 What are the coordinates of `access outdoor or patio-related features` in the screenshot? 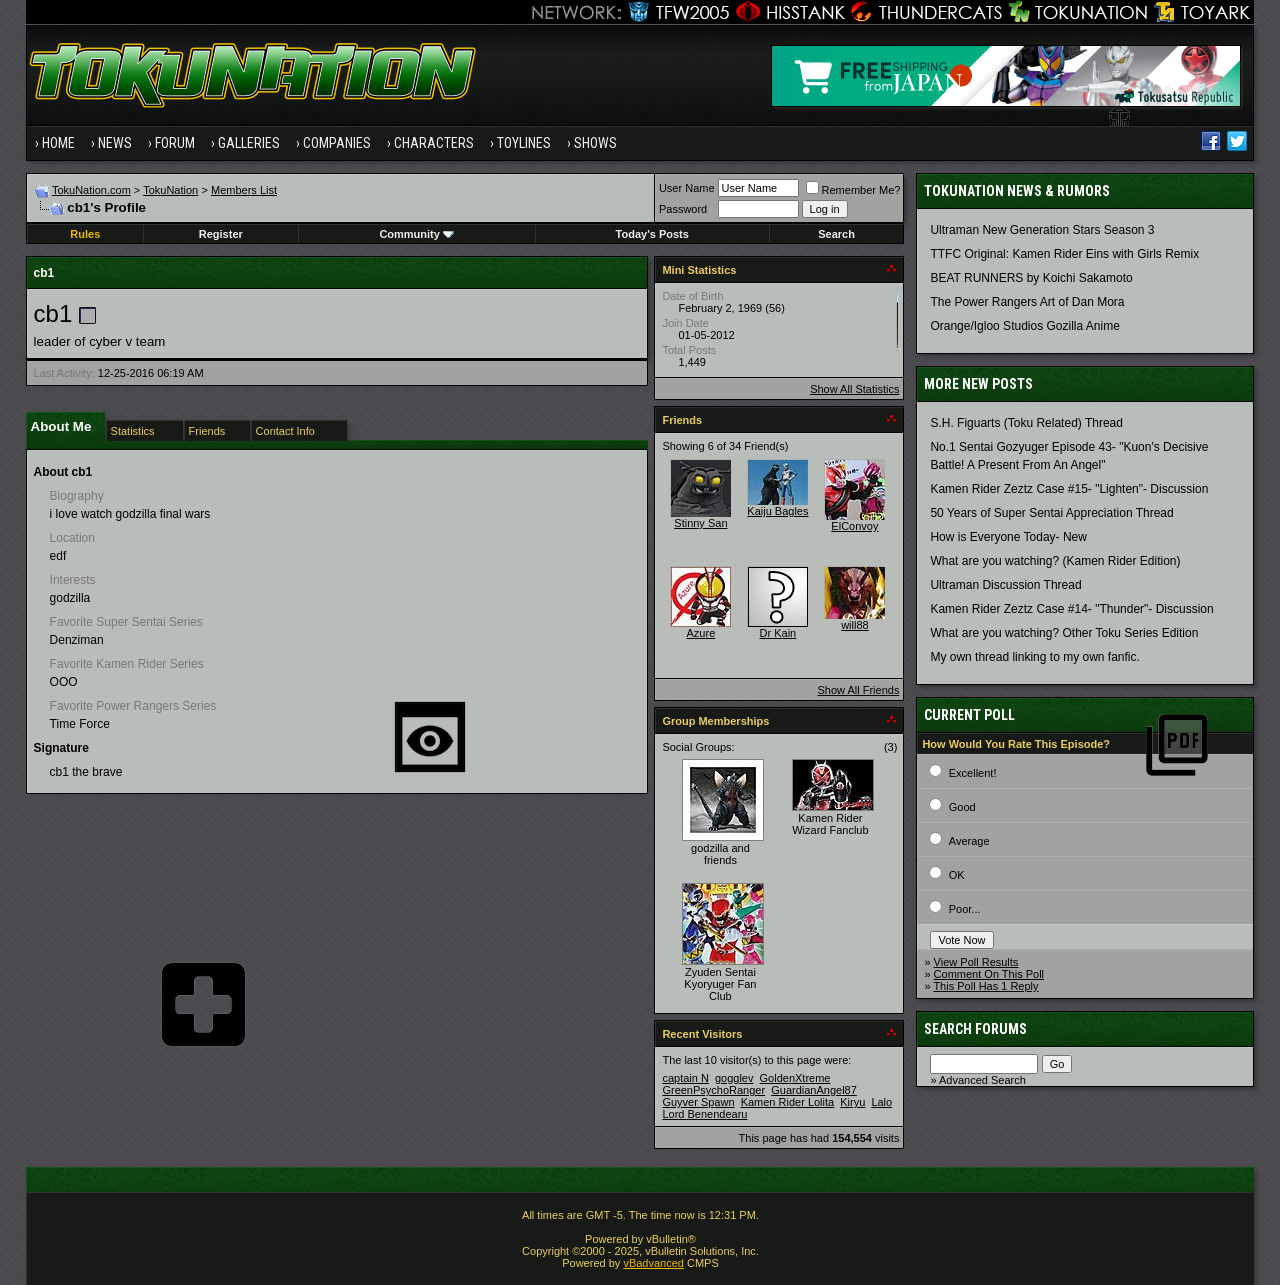 It's located at (1119, 115).